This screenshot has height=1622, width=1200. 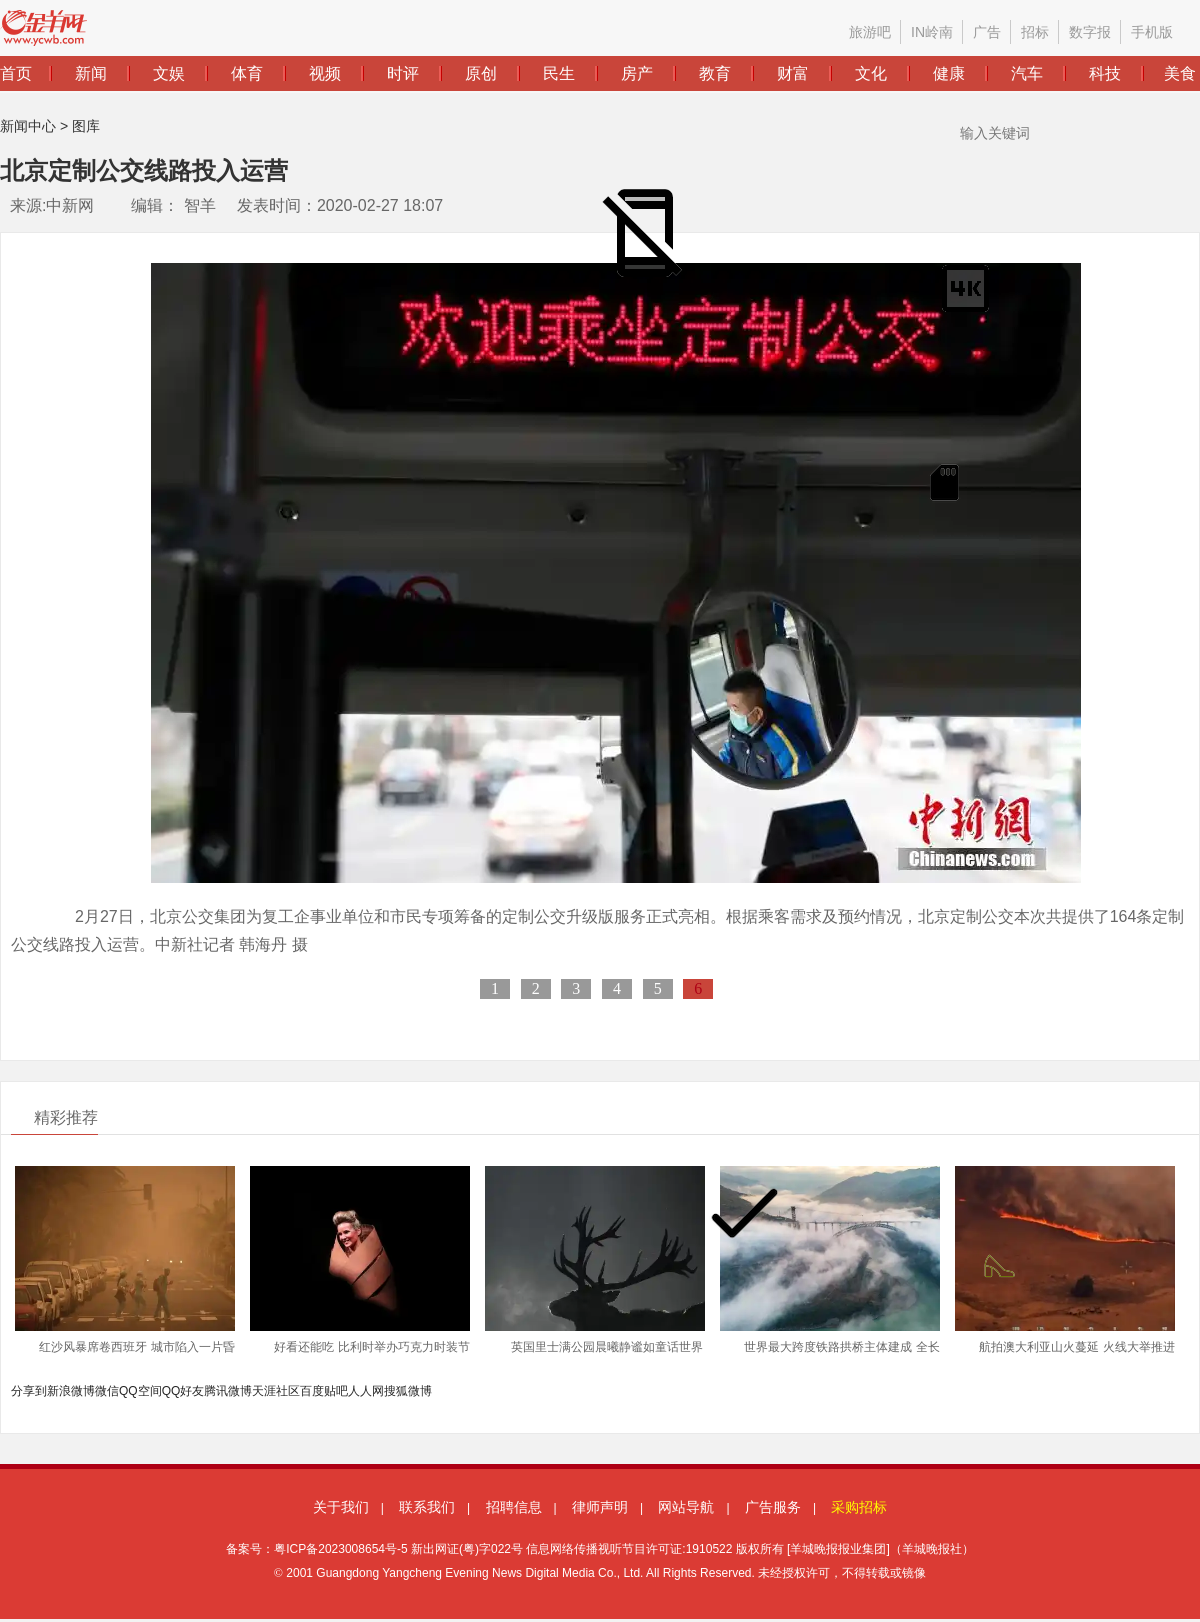 What do you see at coordinates (998, 1267) in the screenshot?
I see `browse women's footwear or shoes` at bounding box center [998, 1267].